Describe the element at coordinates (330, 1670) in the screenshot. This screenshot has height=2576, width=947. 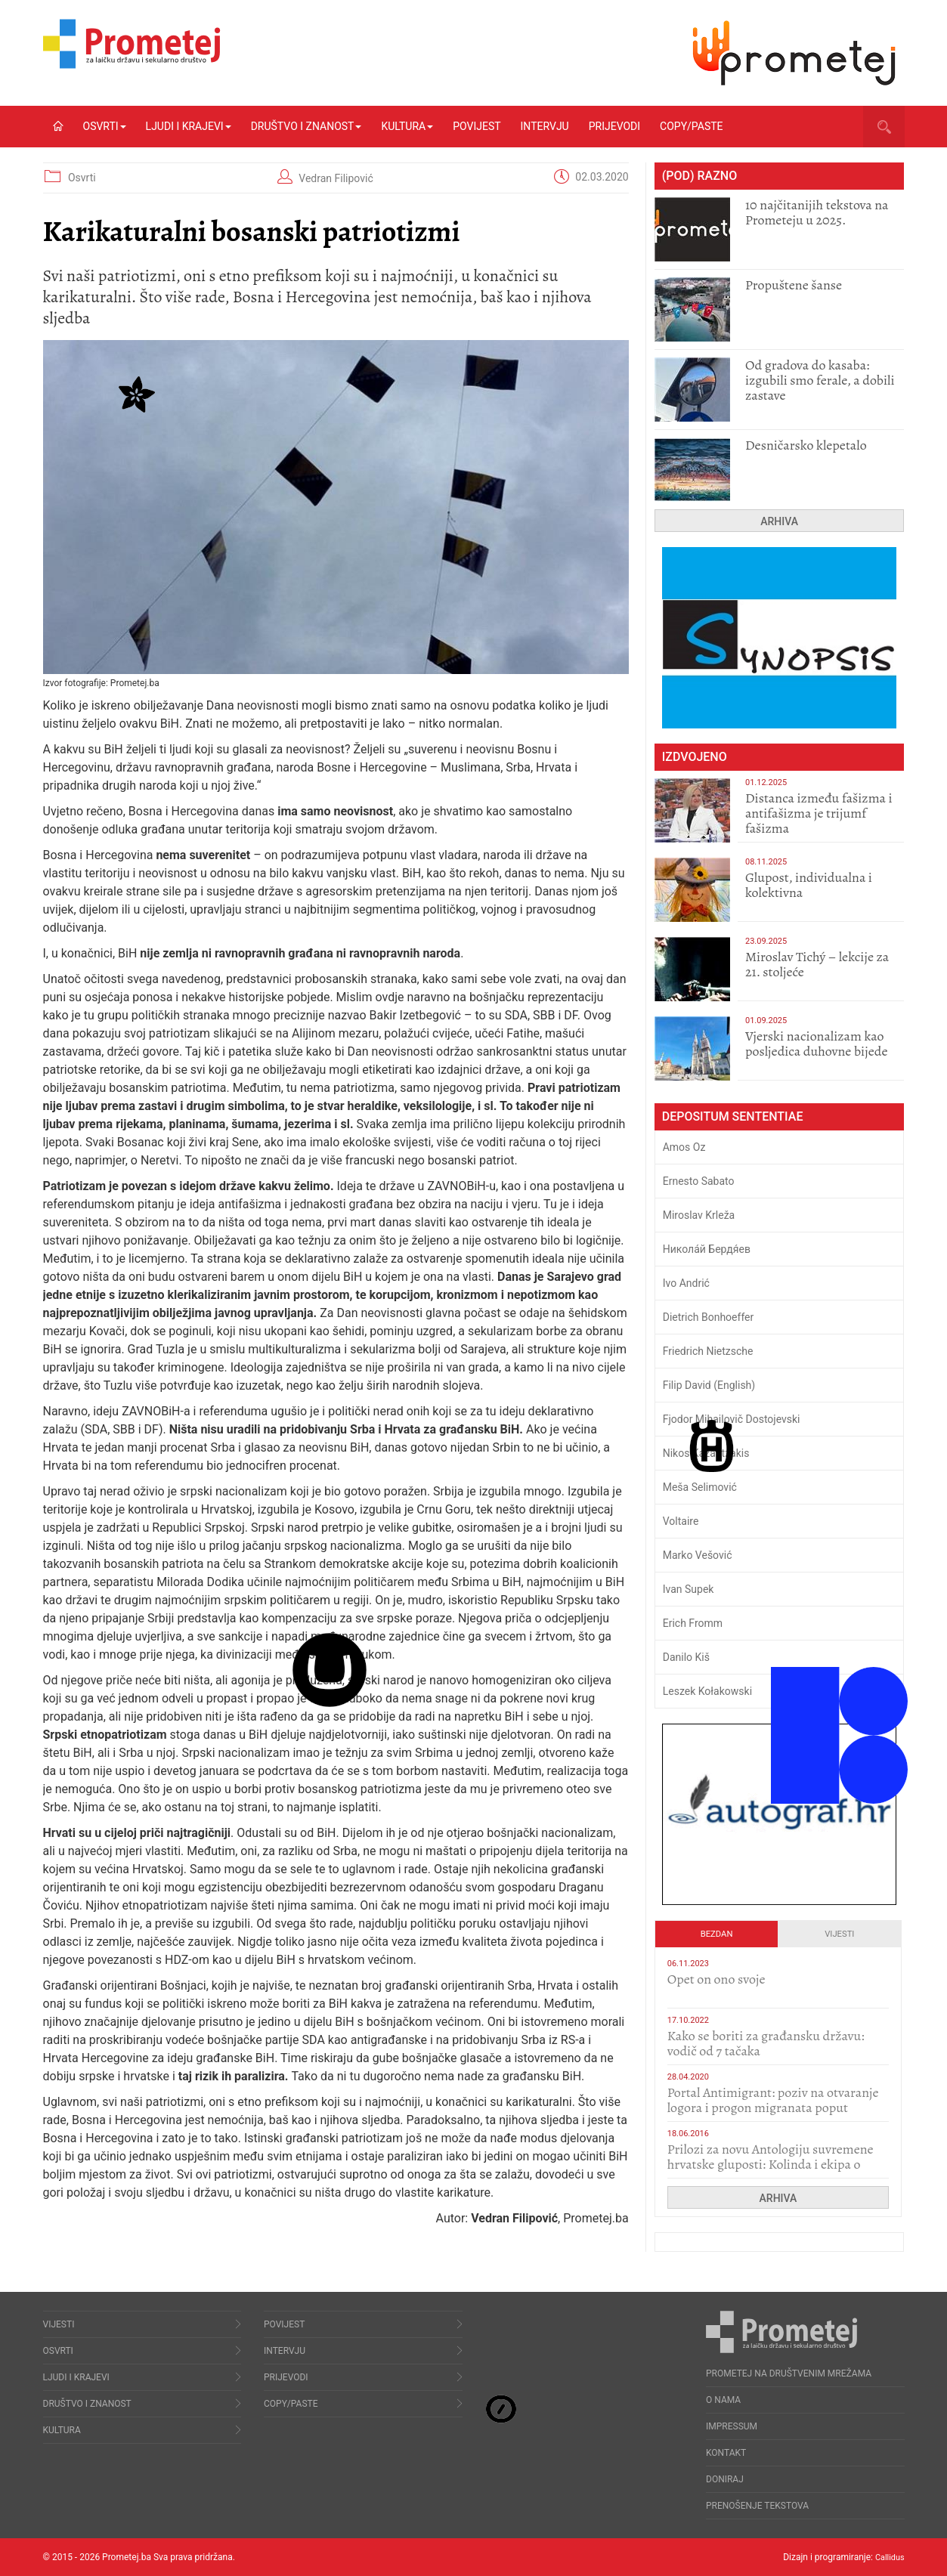
I see `umbraco CMS logo` at that location.